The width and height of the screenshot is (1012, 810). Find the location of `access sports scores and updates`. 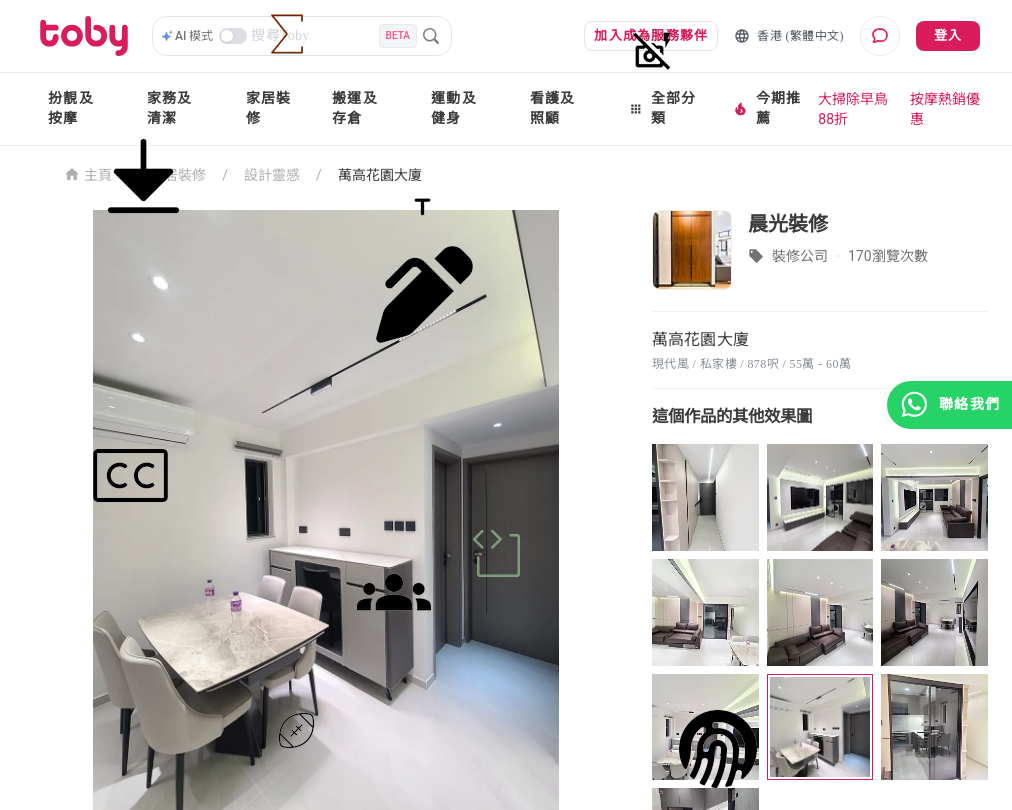

access sports scores and updates is located at coordinates (296, 730).